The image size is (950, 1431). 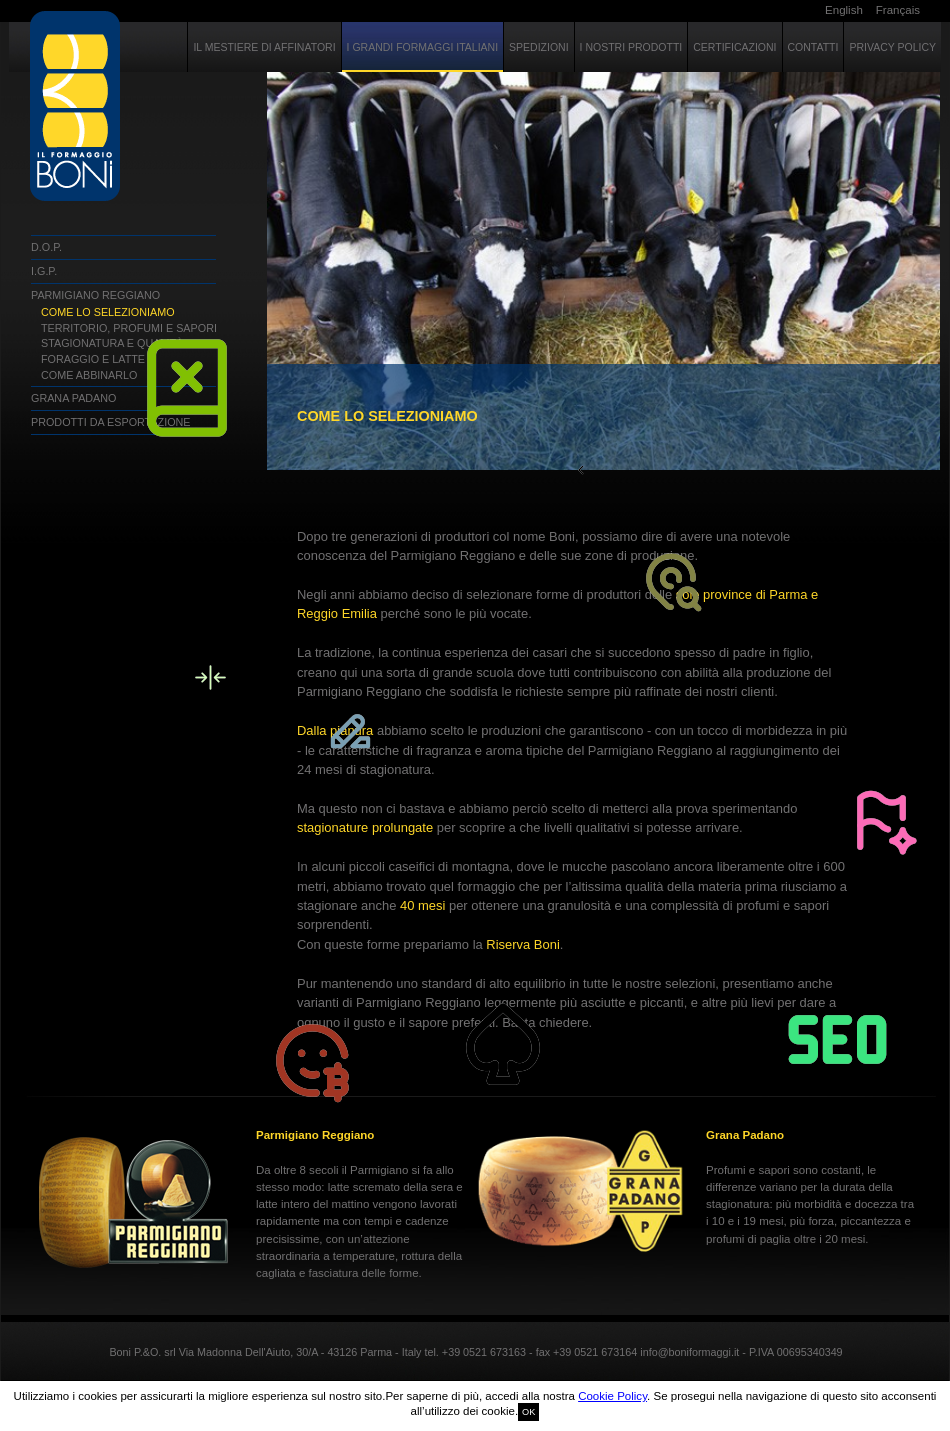 What do you see at coordinates (503, 1044) in the screenshot?
I see `spade suit symbol for card games` at bounding box center [503, 1044].